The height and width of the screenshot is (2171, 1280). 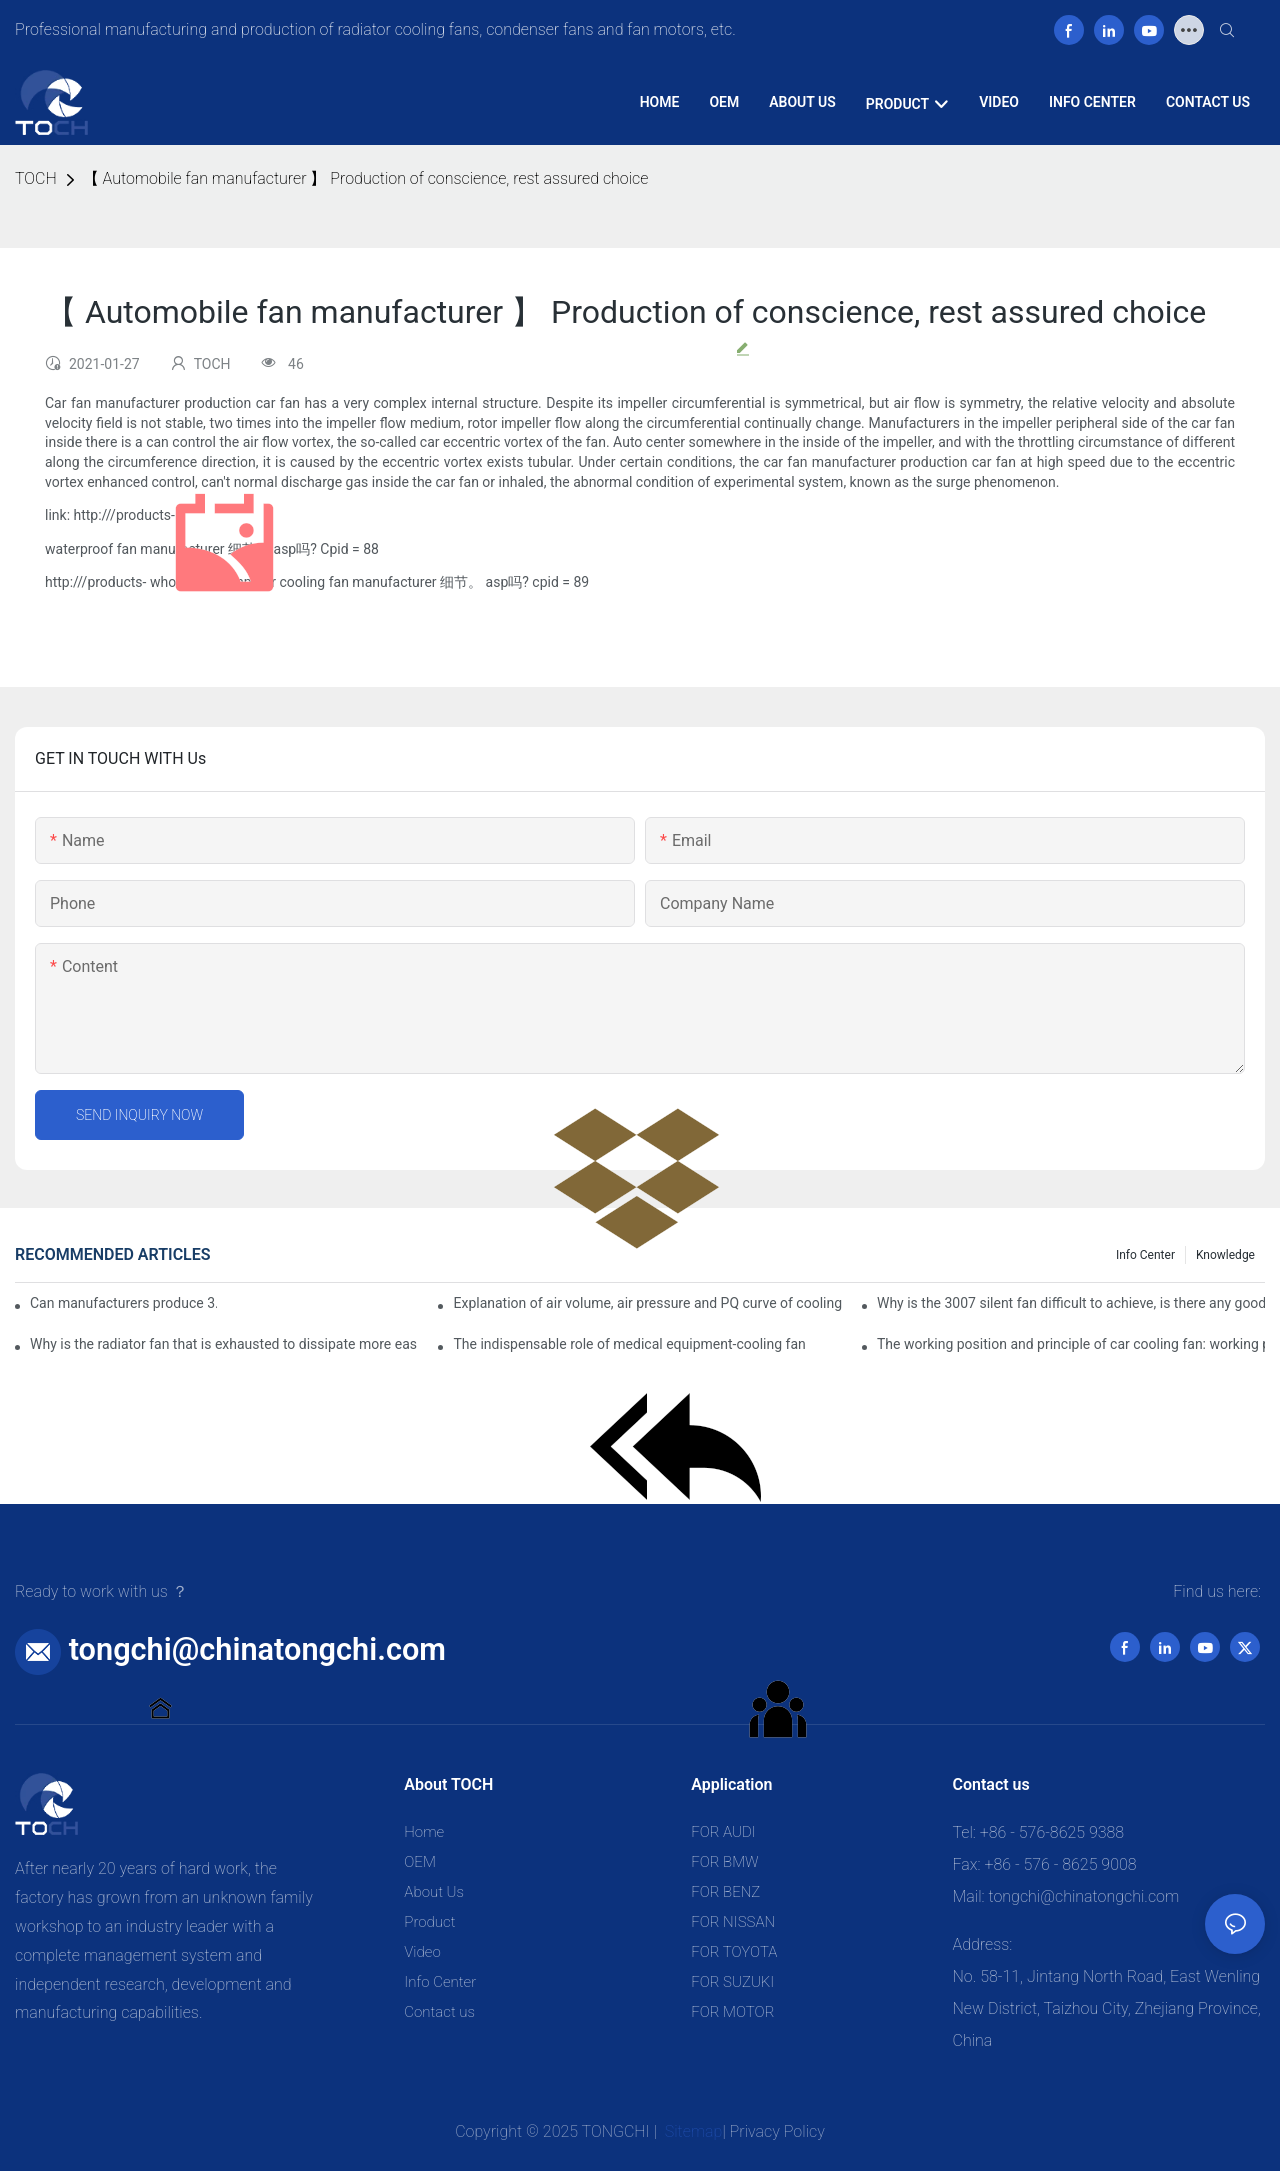 What do you see at coordinates (743, 349) in the screenshot?
I see `edit content or settings` at bounding box center [743, 349].